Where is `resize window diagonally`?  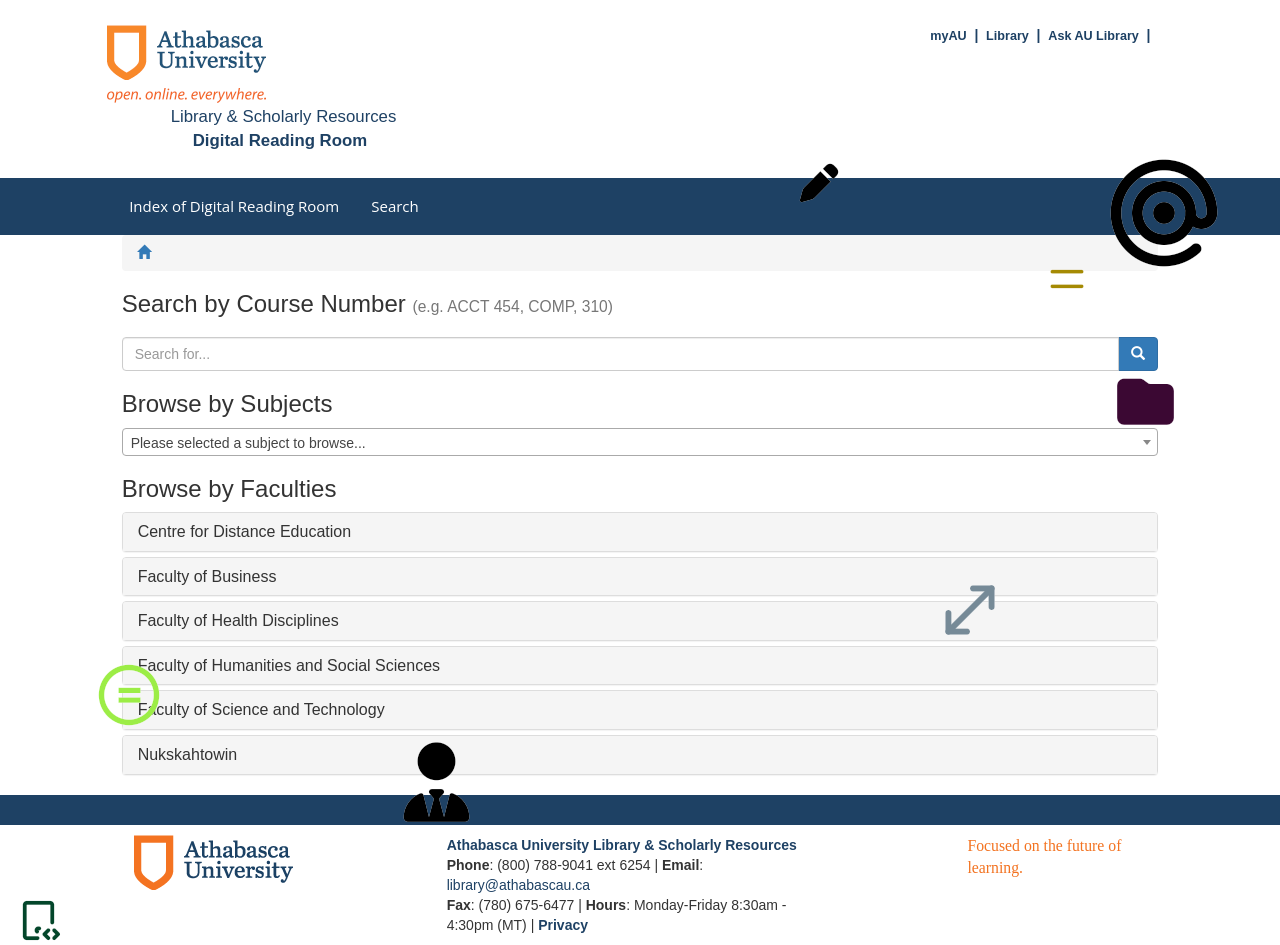
resize window diagonally is located at coordinates (970, 610).